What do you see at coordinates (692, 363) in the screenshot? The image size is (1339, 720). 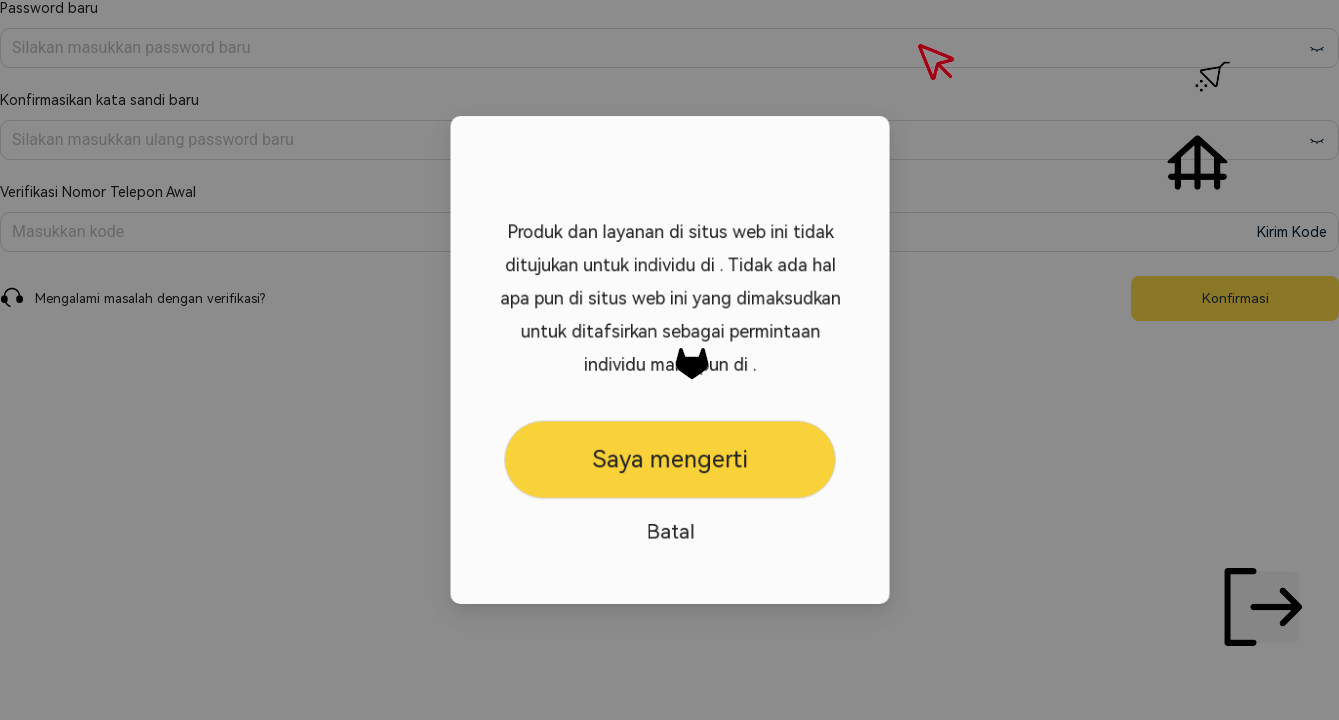 I see `open gitlab repository` at bounding box center [692, 363].